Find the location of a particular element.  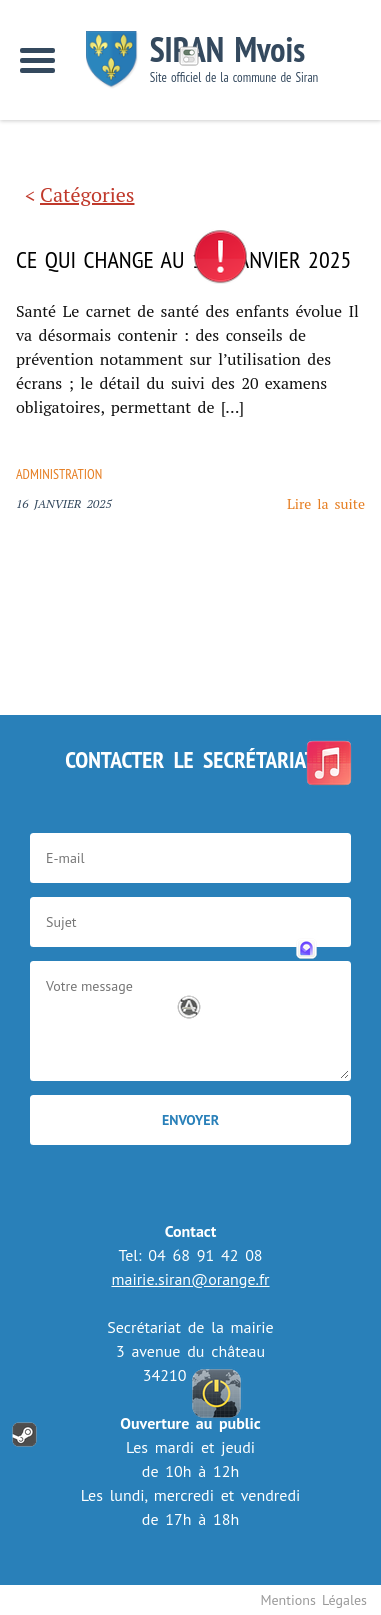

open Proton Mail Bridge app is located at coordinates (306, 948).